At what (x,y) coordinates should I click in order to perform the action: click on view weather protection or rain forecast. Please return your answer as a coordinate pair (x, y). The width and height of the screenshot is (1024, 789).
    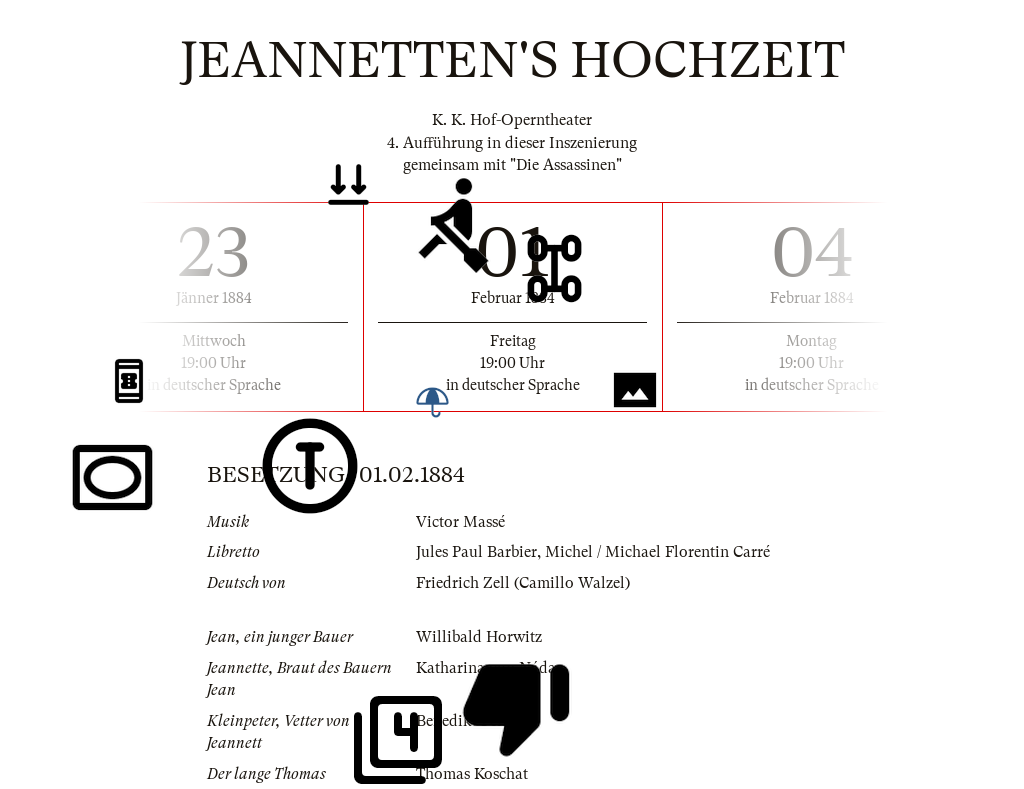
    Looking at the image, I should click on (432, 402).